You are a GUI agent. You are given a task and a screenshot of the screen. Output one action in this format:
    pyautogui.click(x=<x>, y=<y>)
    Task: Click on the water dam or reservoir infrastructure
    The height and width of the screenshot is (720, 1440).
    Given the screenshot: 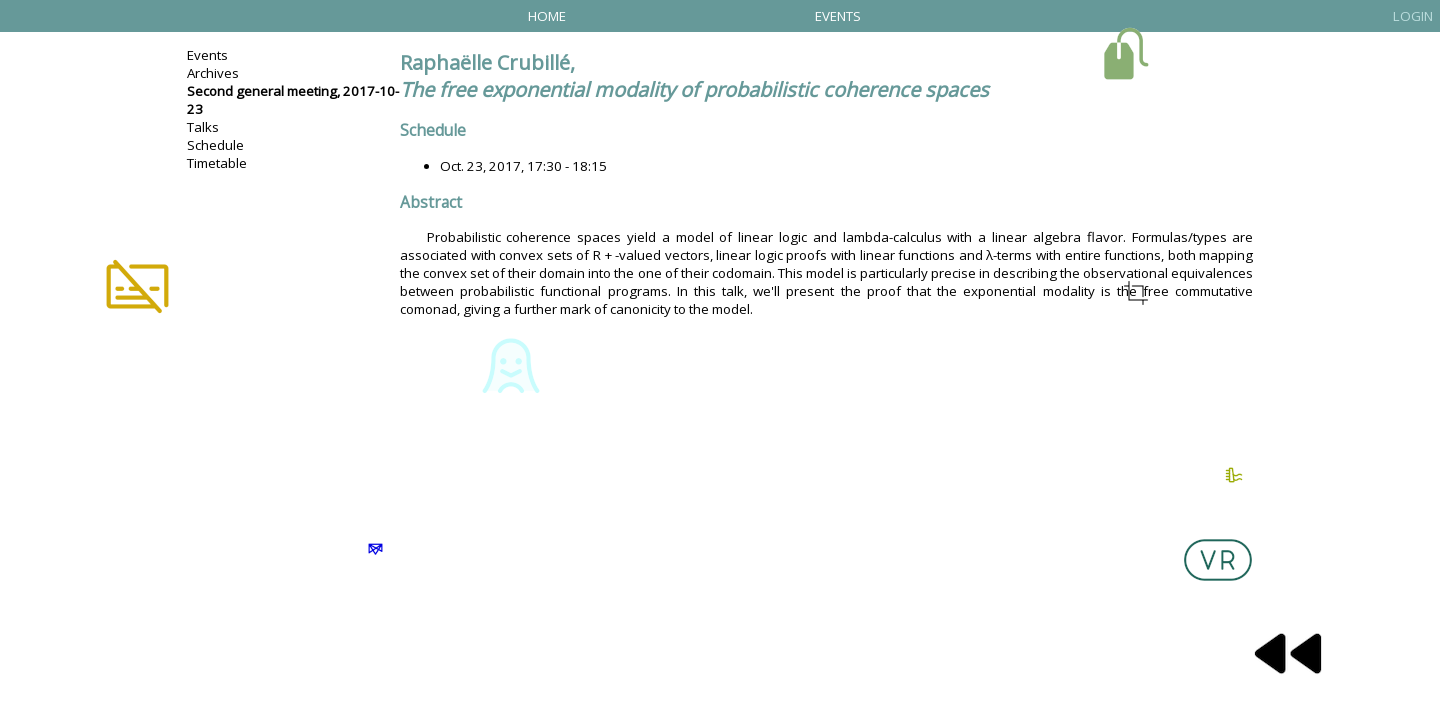 What is the action you would take?
    pyautogui.click(x=1234, y=475)
    